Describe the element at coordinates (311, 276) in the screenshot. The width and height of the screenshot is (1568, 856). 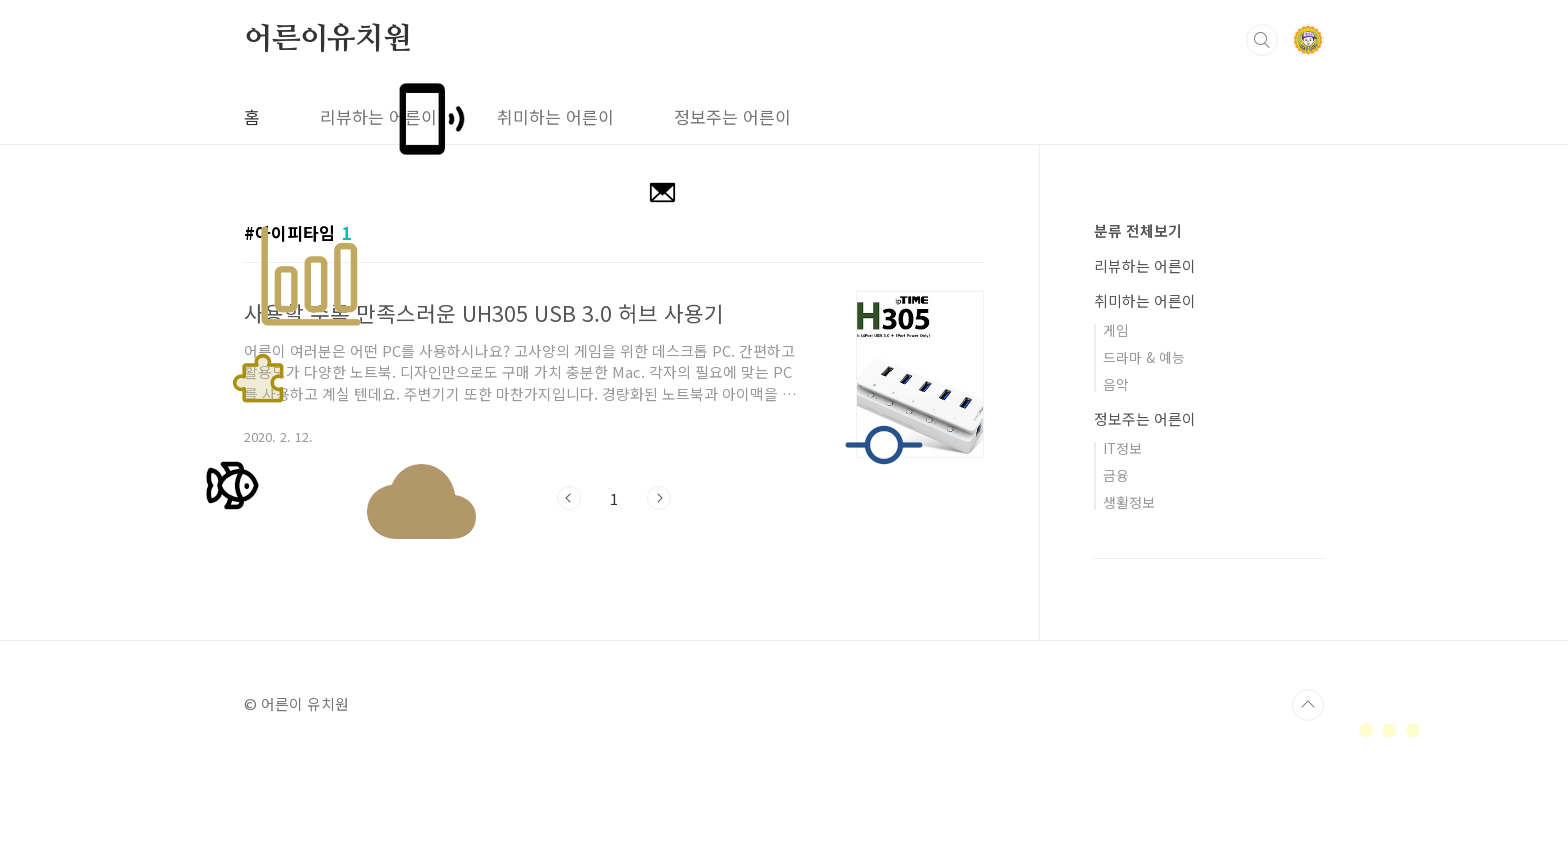
I see `view analytics or statistics` at that location.